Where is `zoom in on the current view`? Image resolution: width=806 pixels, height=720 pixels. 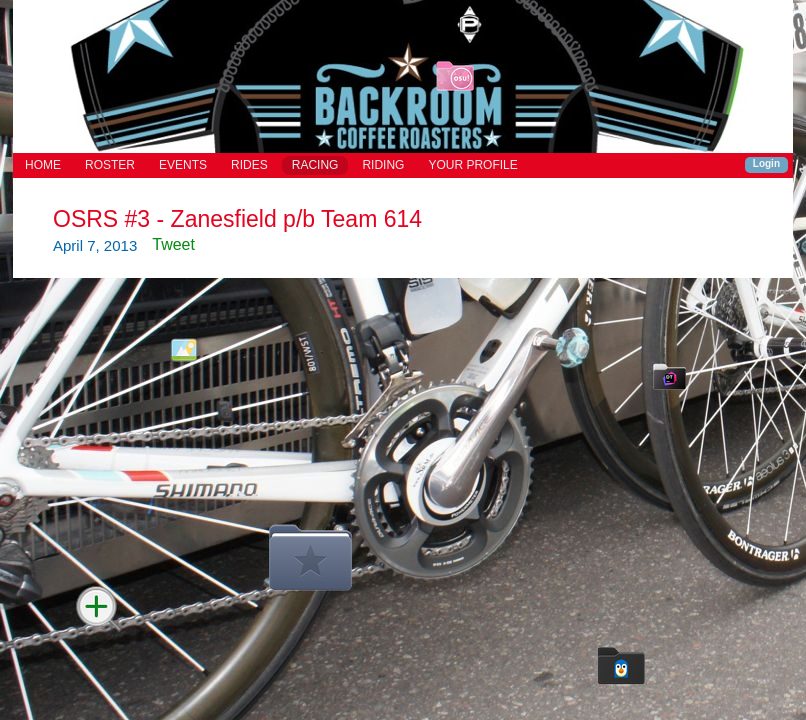
zoom in on the current view is located at coordinates (99, 609).